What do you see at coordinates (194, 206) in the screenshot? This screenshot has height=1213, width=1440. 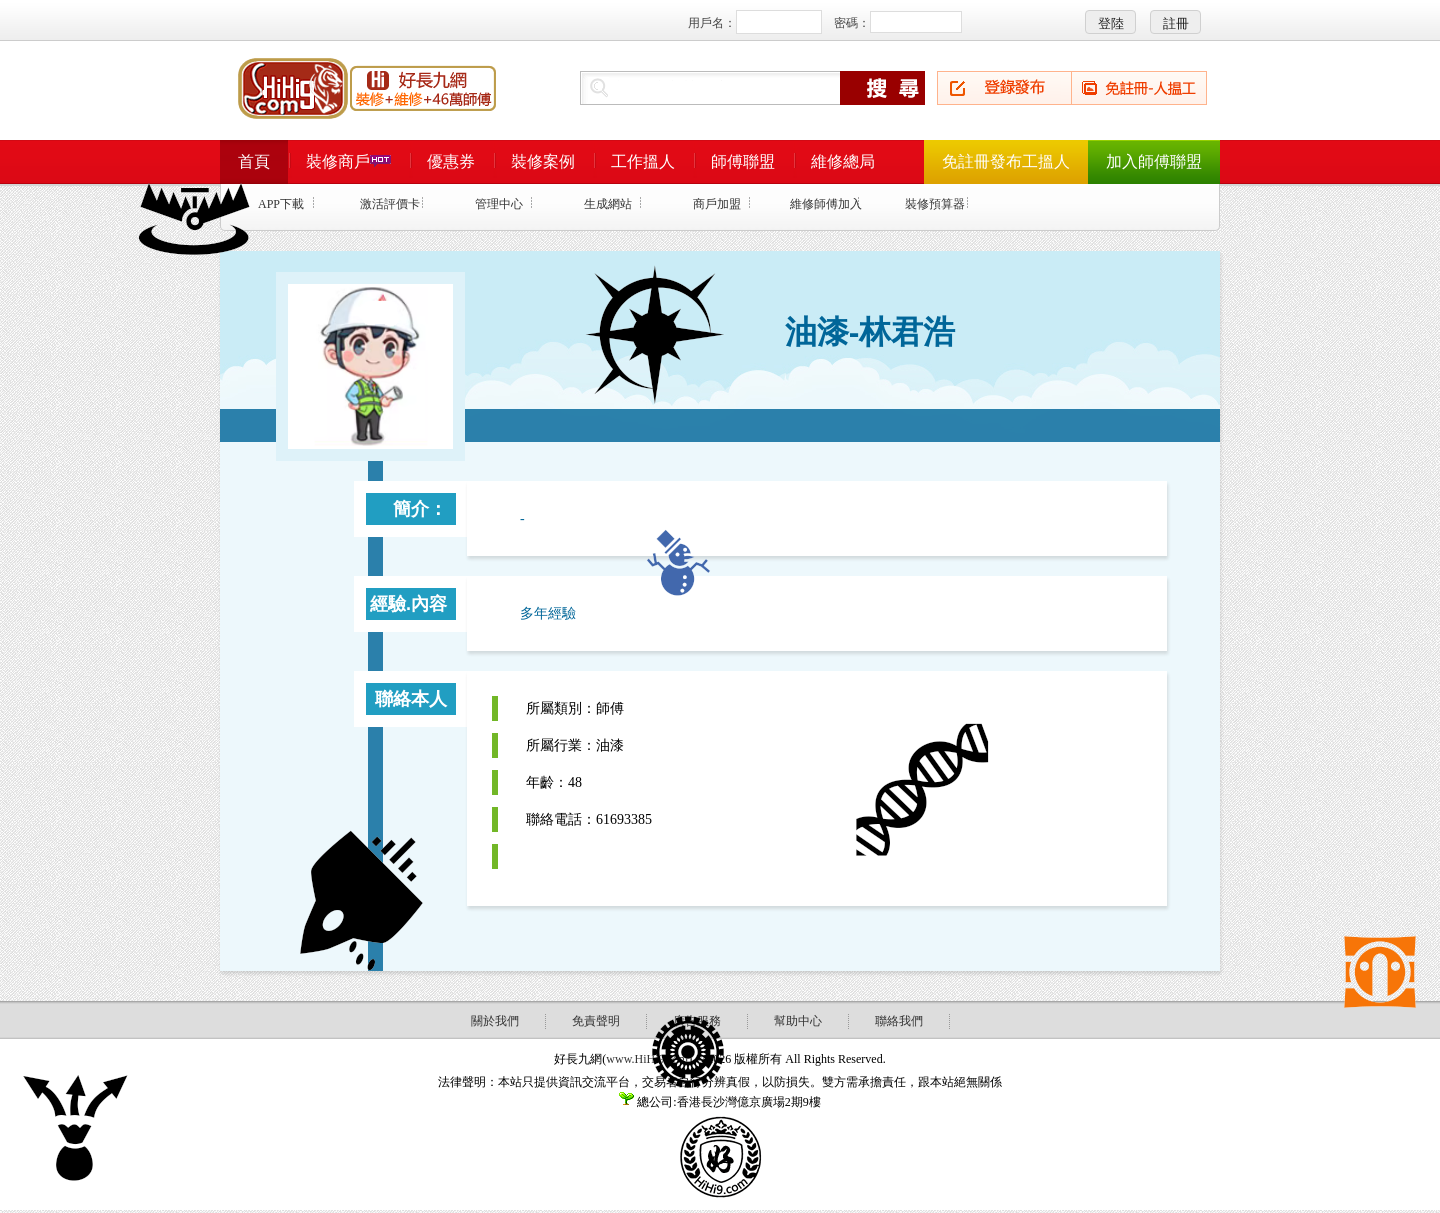 I see `trap or hazard indicator in a game interface` at bounding box center [194, 206].